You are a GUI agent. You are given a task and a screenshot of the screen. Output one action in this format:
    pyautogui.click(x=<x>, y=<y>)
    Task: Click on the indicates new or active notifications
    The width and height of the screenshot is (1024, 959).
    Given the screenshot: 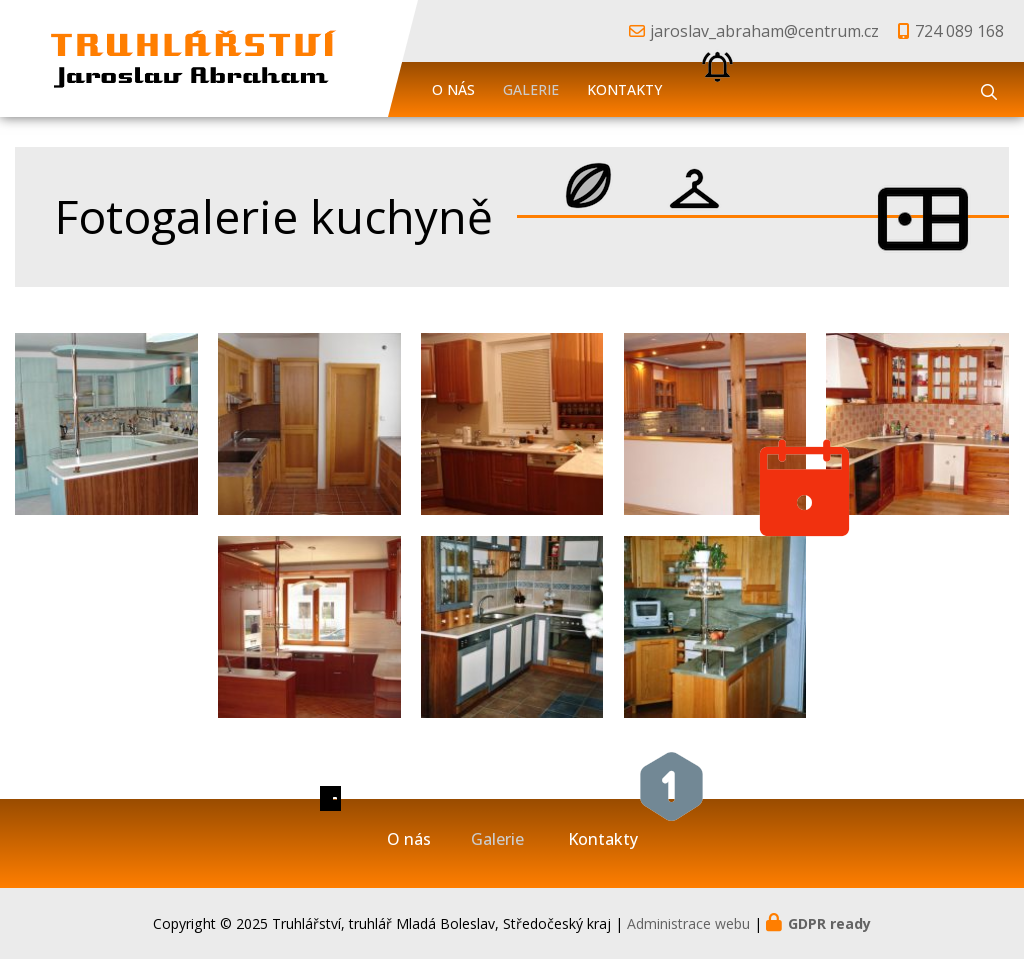 What is the action you would take?
    pyautogui.click(x=717, y=66)
    